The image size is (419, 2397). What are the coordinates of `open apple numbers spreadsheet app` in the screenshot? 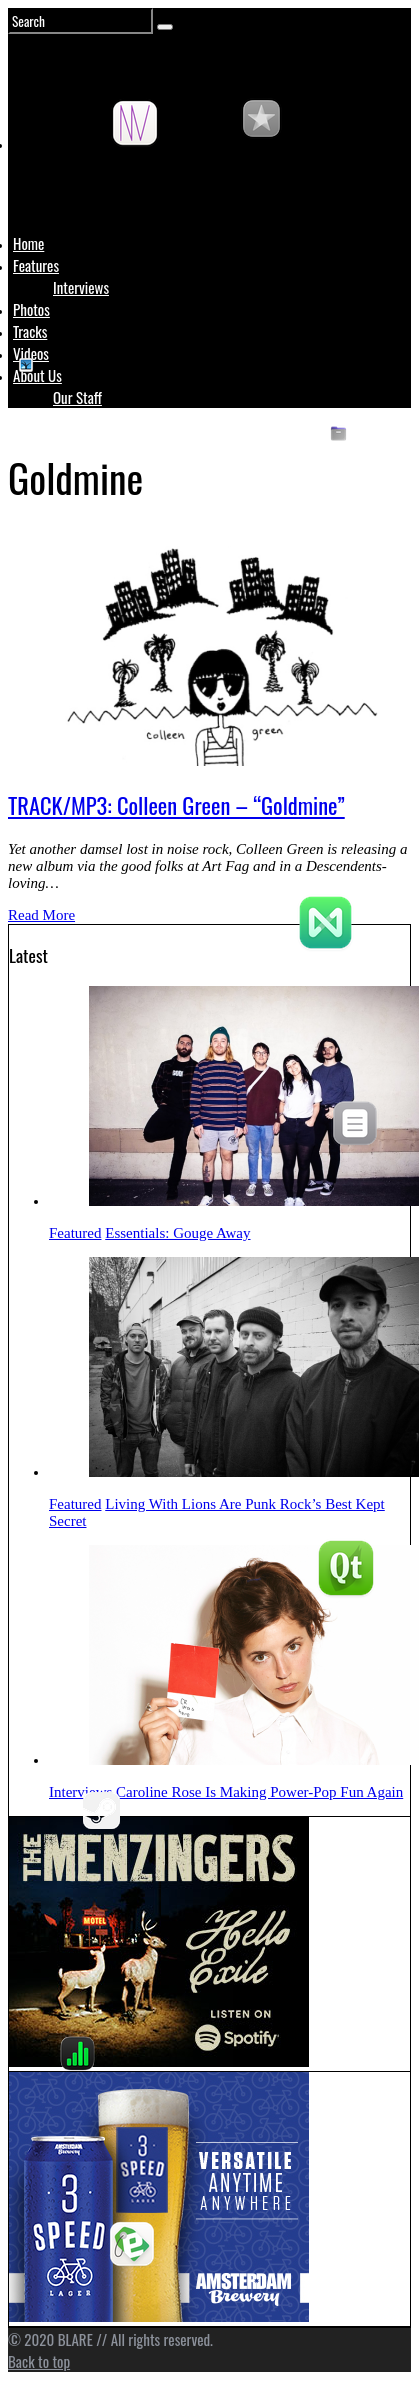 It's located at (77, 2053).